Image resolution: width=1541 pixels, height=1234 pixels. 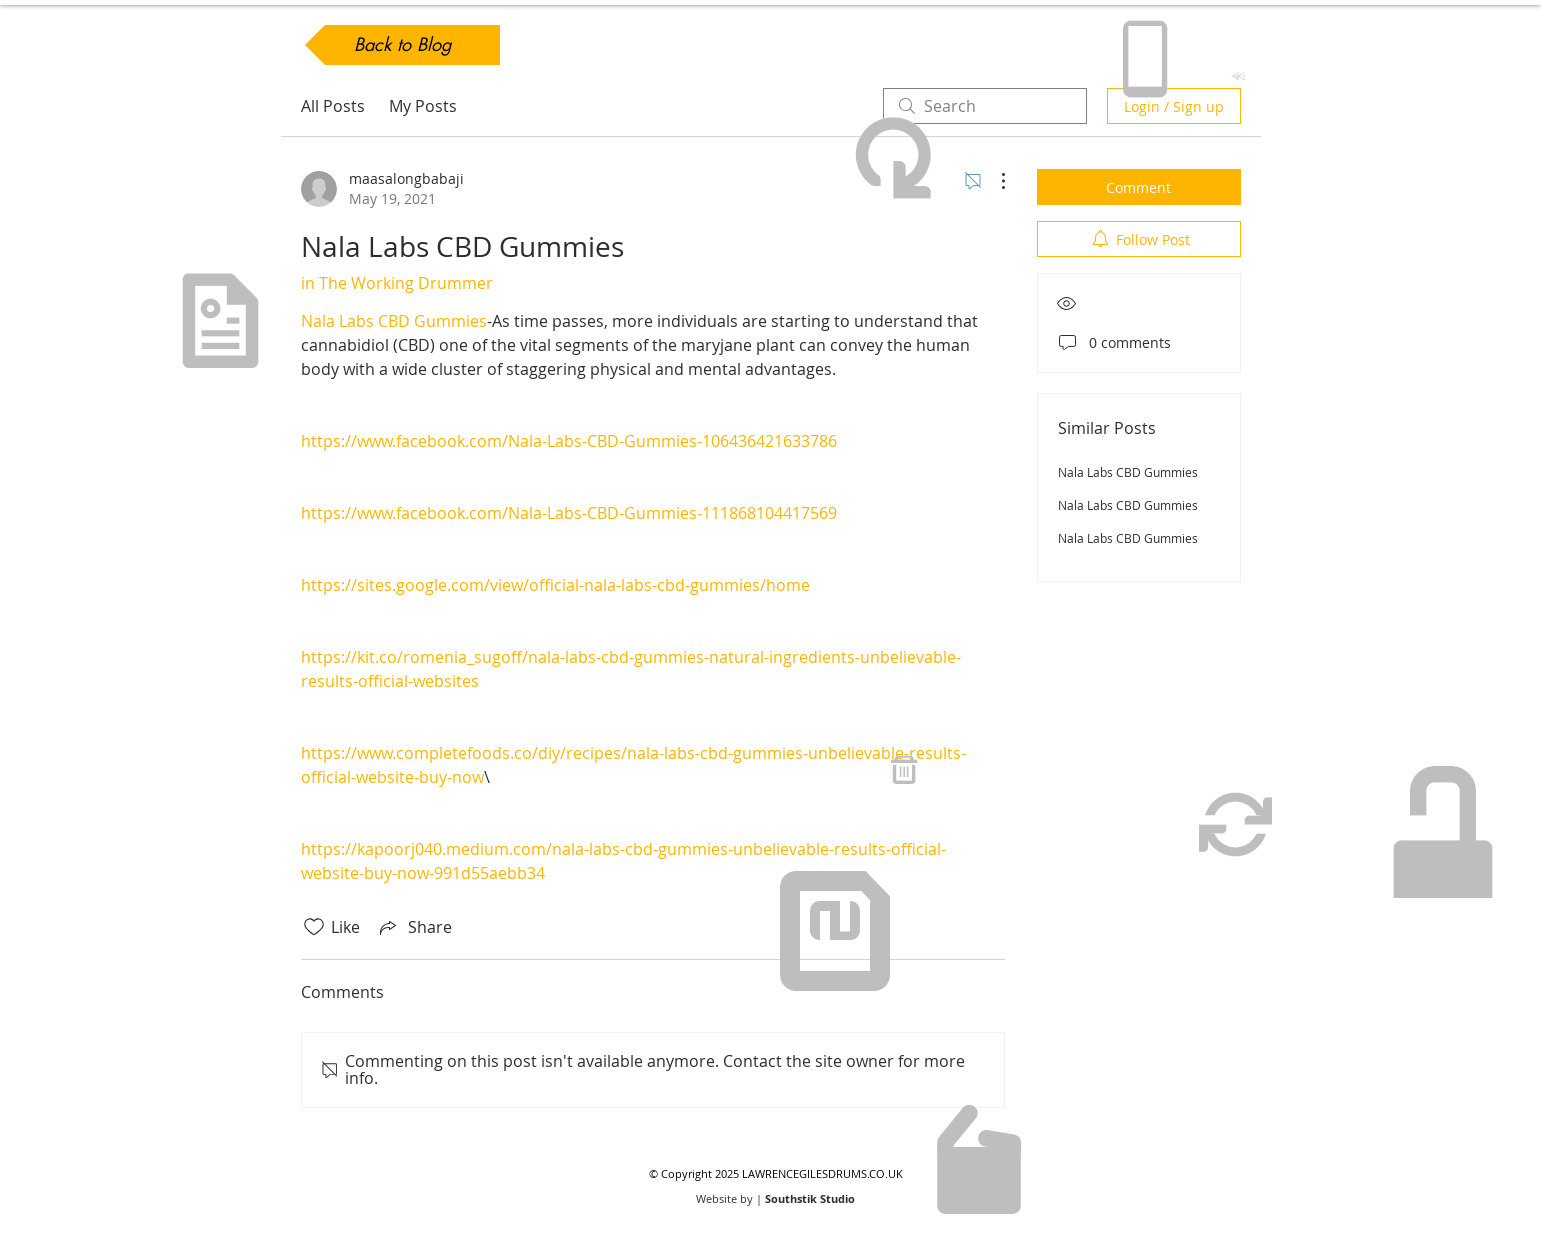 I want to click on indicates unlocked or editable state, so click(x=1443, y=832).